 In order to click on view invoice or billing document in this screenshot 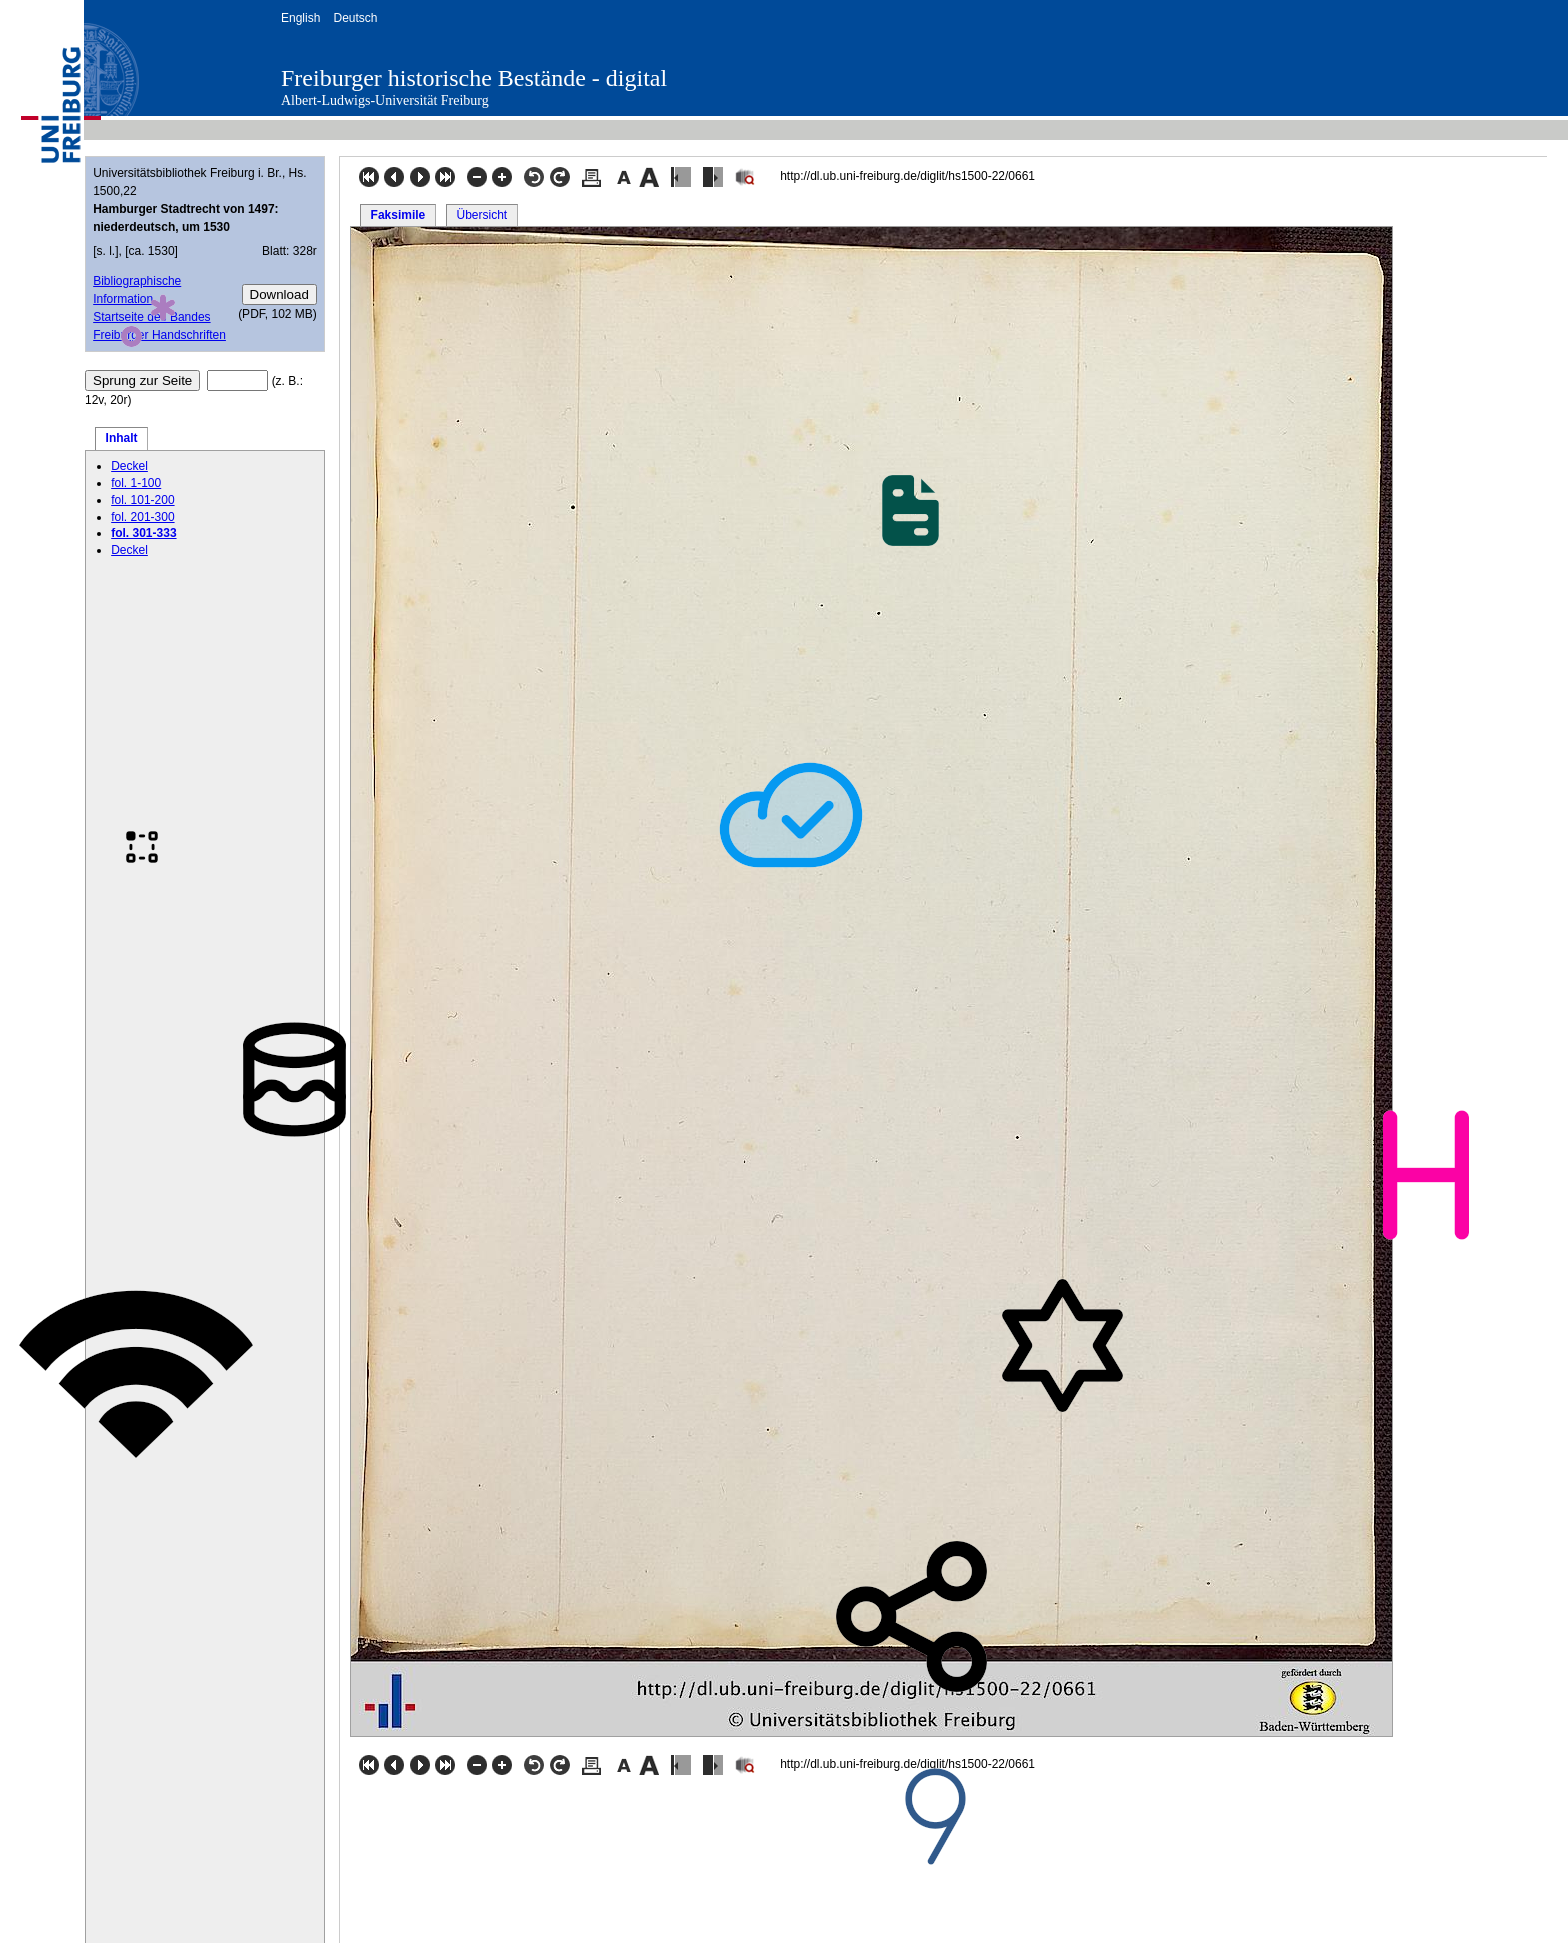, I will do `click(910, 510)`.